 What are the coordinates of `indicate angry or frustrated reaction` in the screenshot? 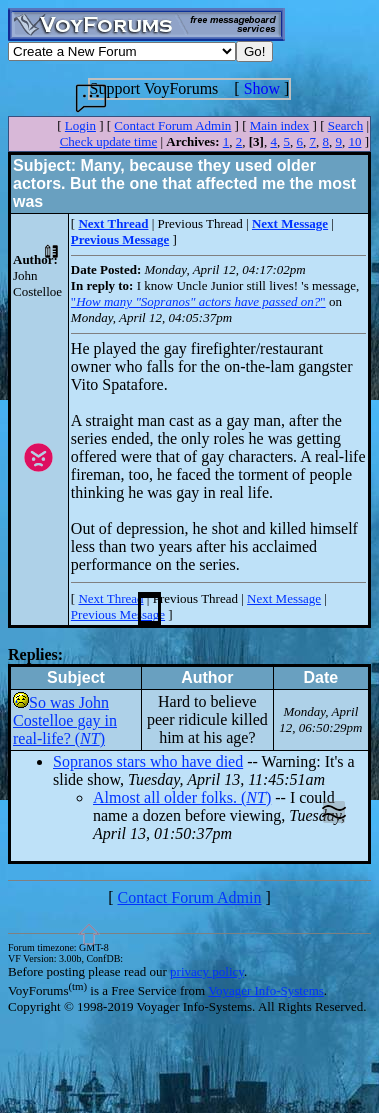 It's located at (38, 457).